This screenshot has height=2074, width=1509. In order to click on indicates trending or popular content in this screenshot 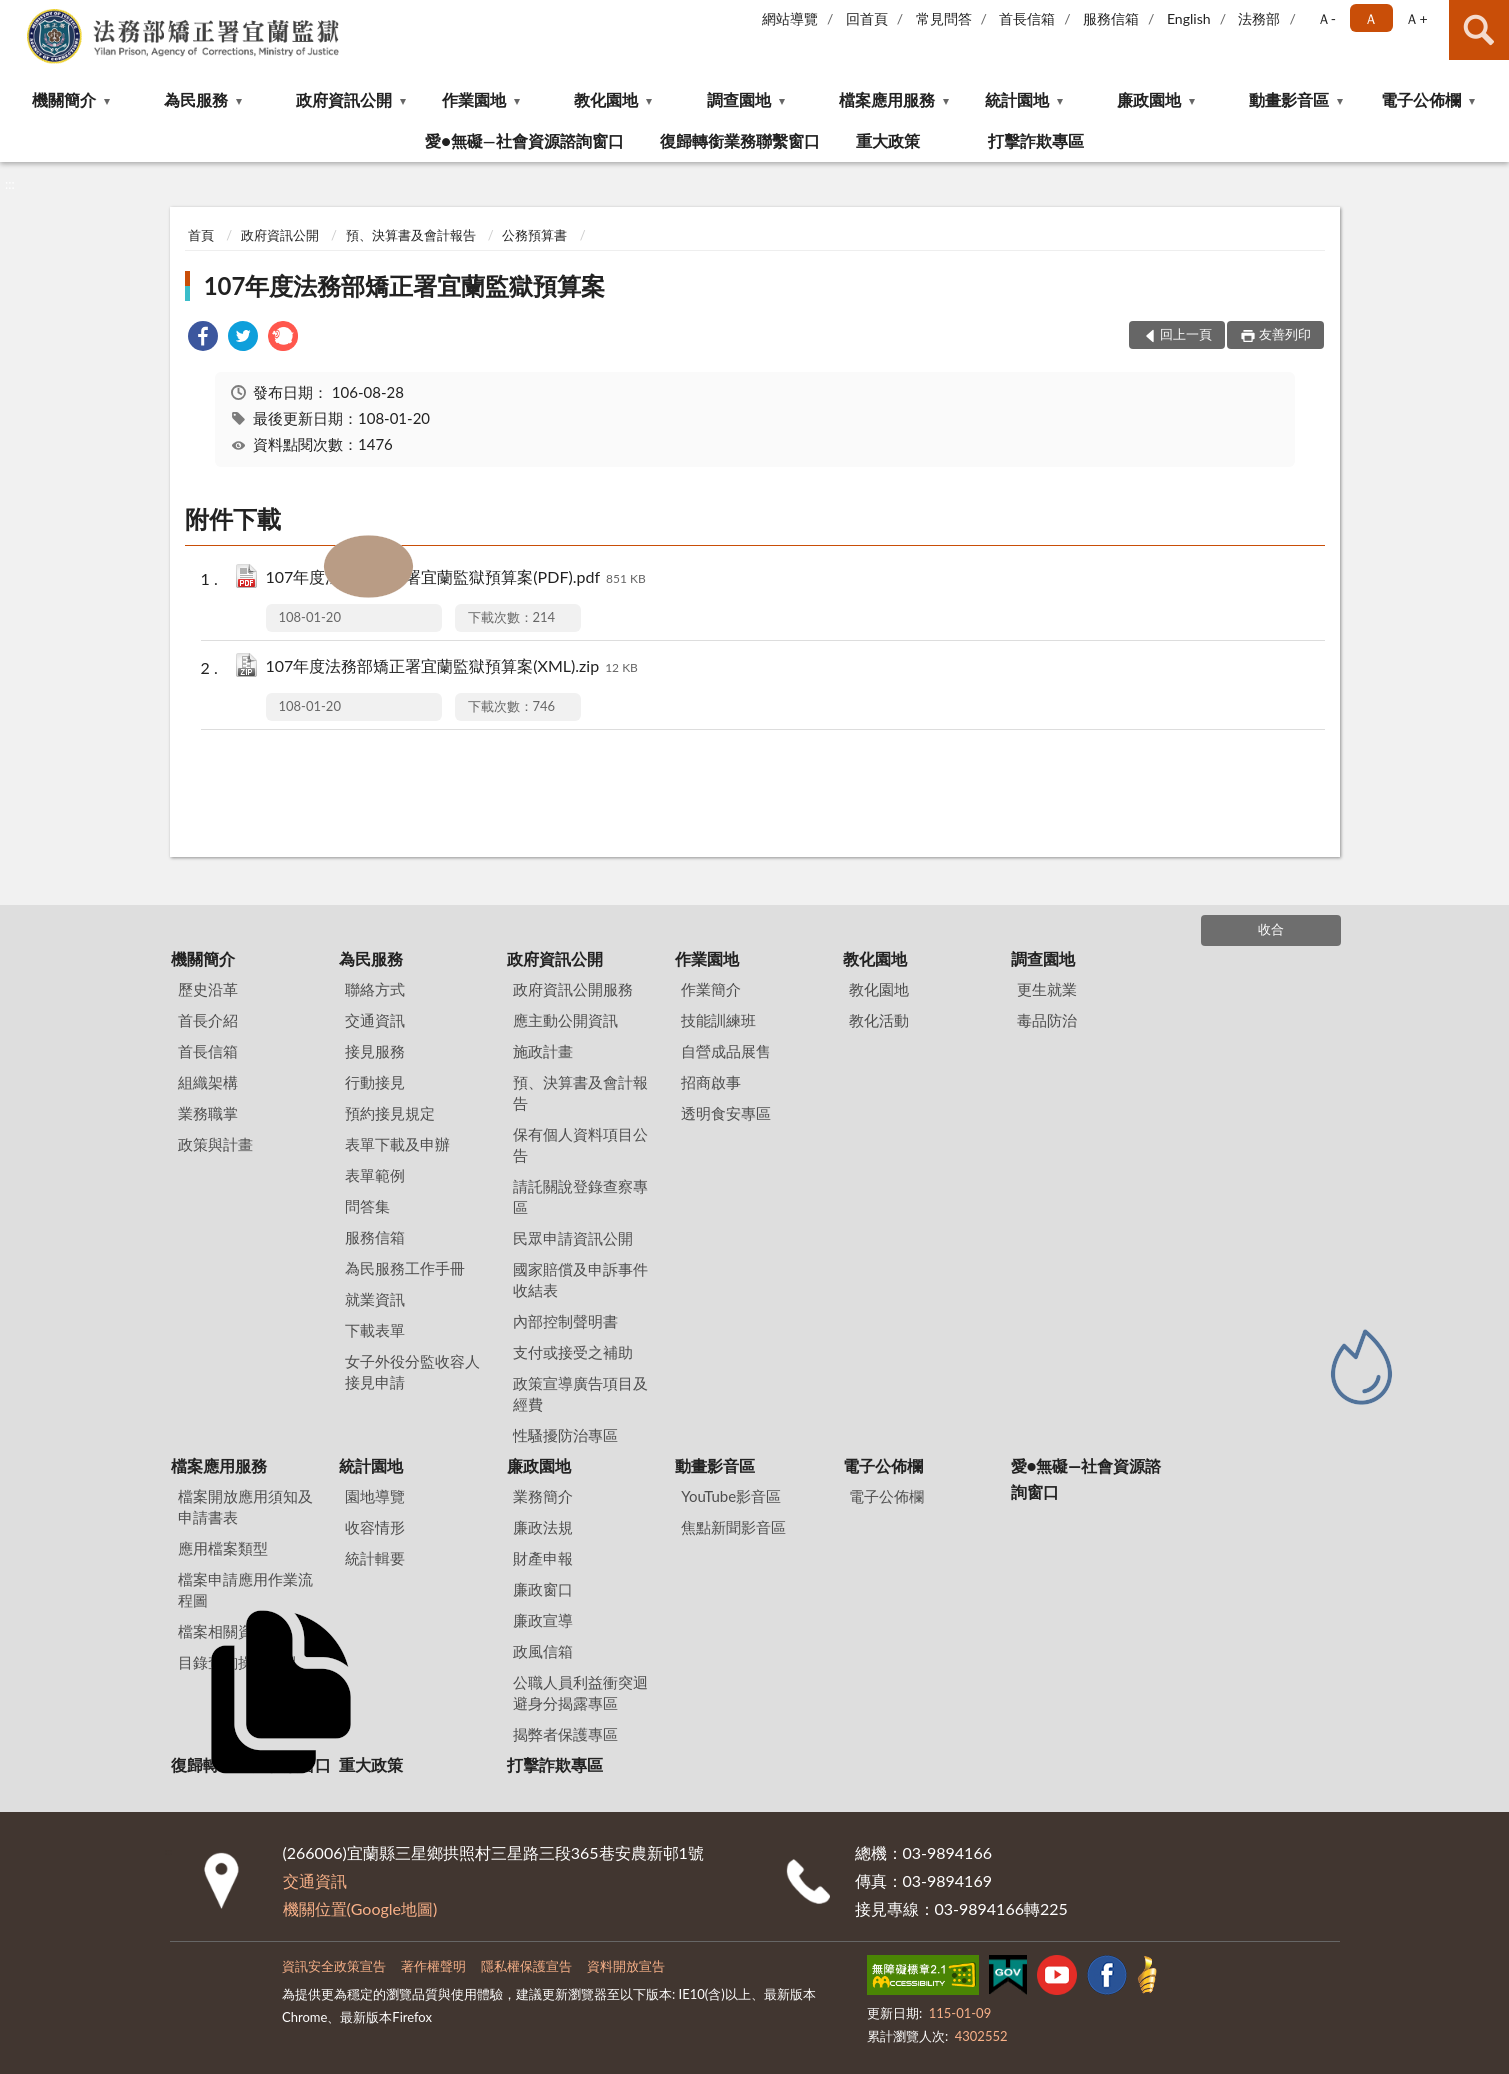, I will do `click(1361, 1368)`.